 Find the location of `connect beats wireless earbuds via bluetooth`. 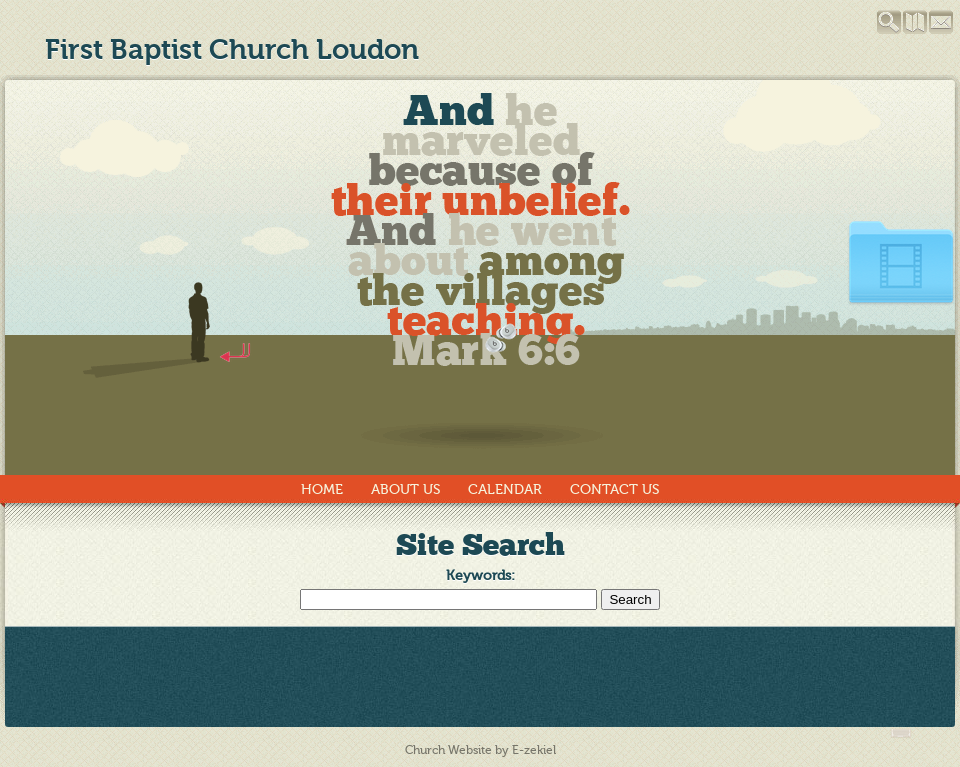

connect beats wireless earbuds via bluetooth is located at coordinates (501, 338).